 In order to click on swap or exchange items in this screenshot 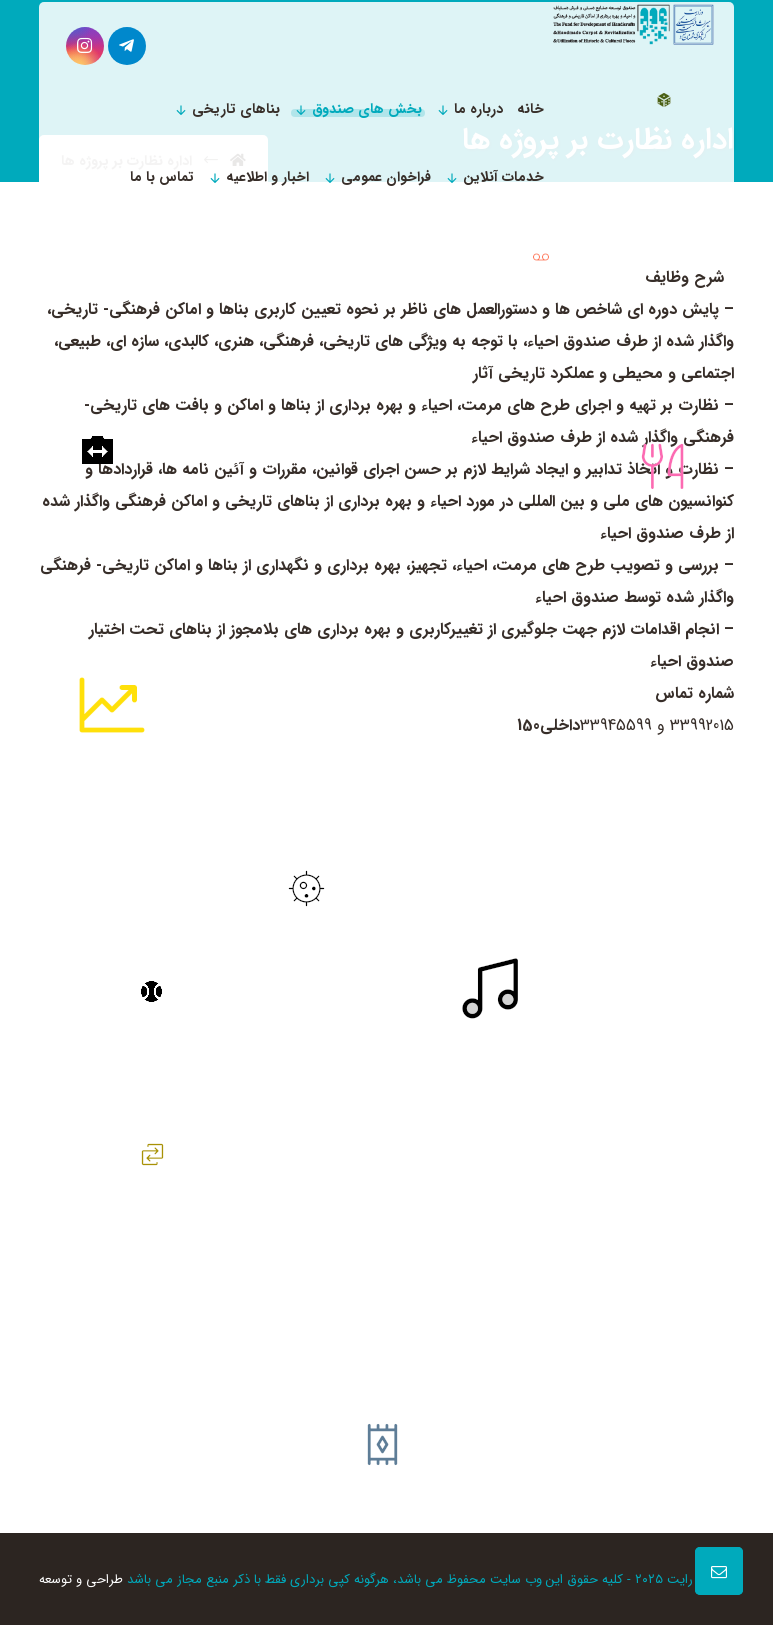, I will do `click(152, 1154)`.